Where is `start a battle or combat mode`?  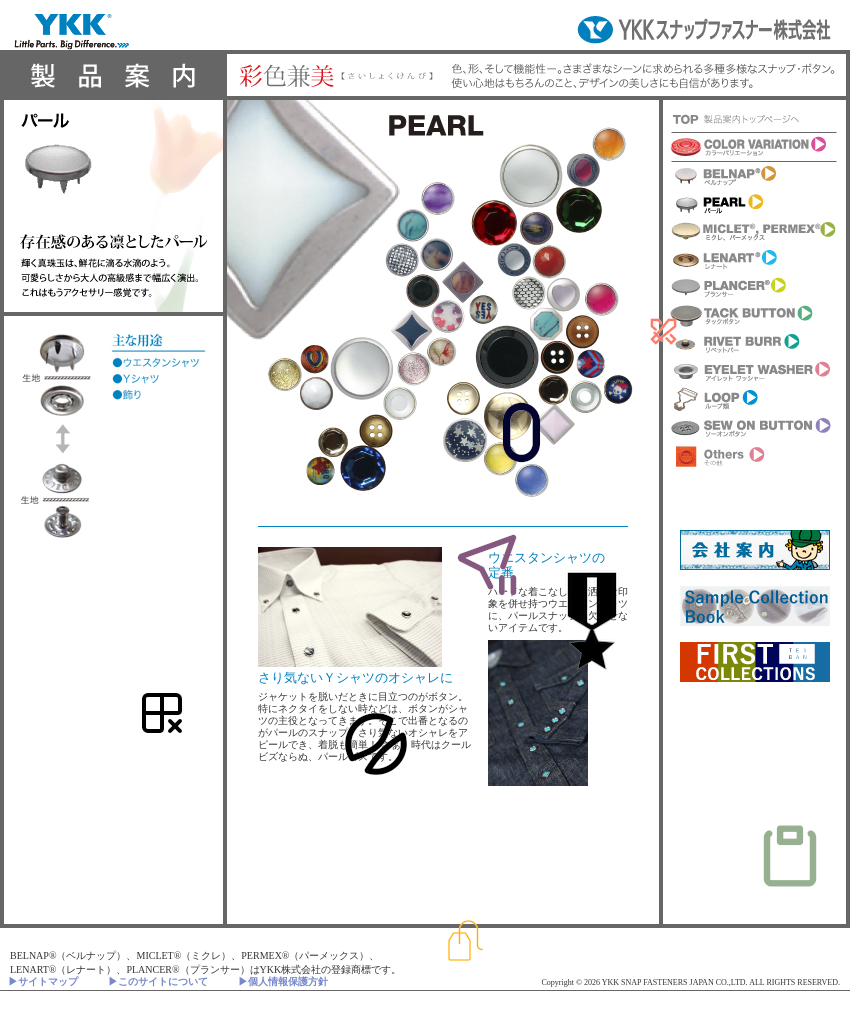 start a battle or combat mode is located at coordinates (663, 331).